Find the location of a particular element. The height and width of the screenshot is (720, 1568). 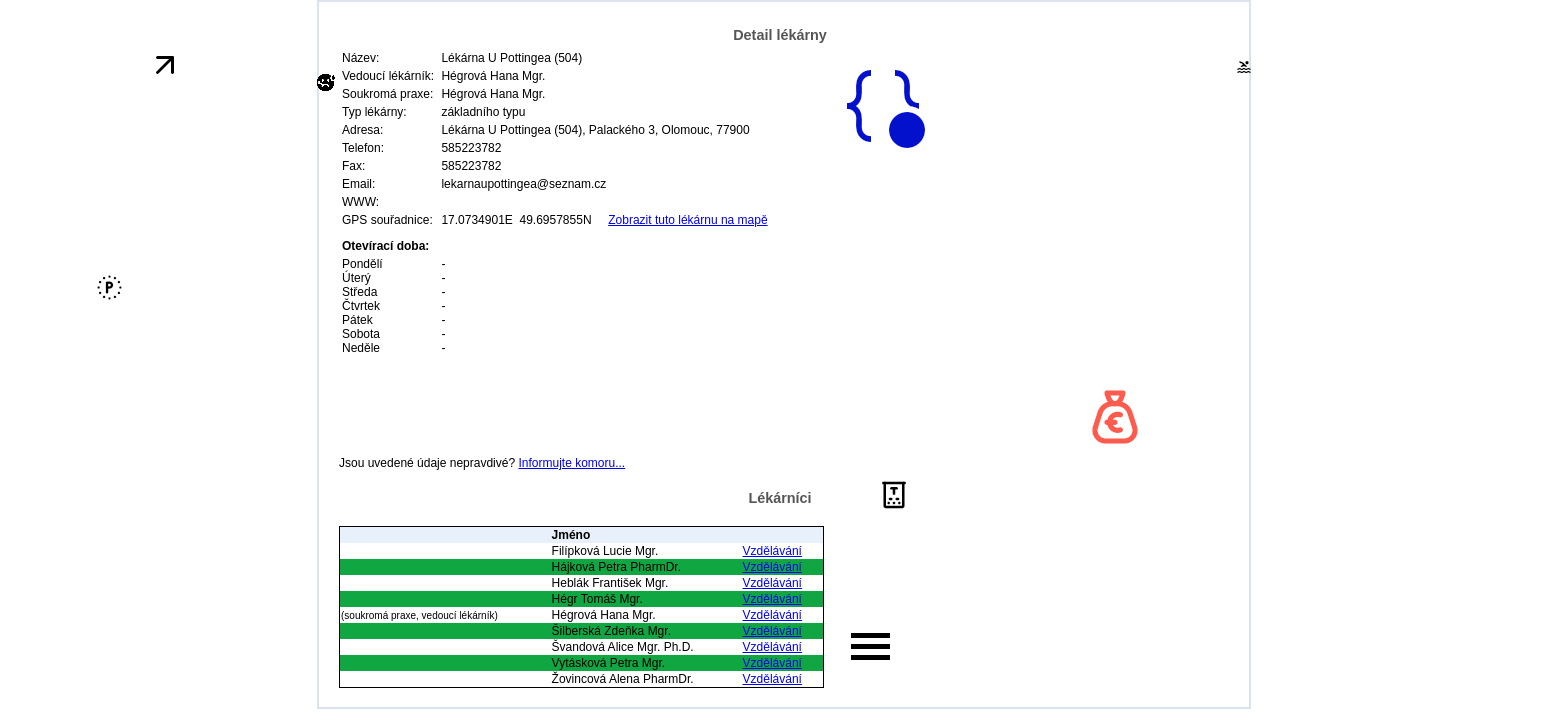

open link in new tab or window is located at coordinates (165, 65).